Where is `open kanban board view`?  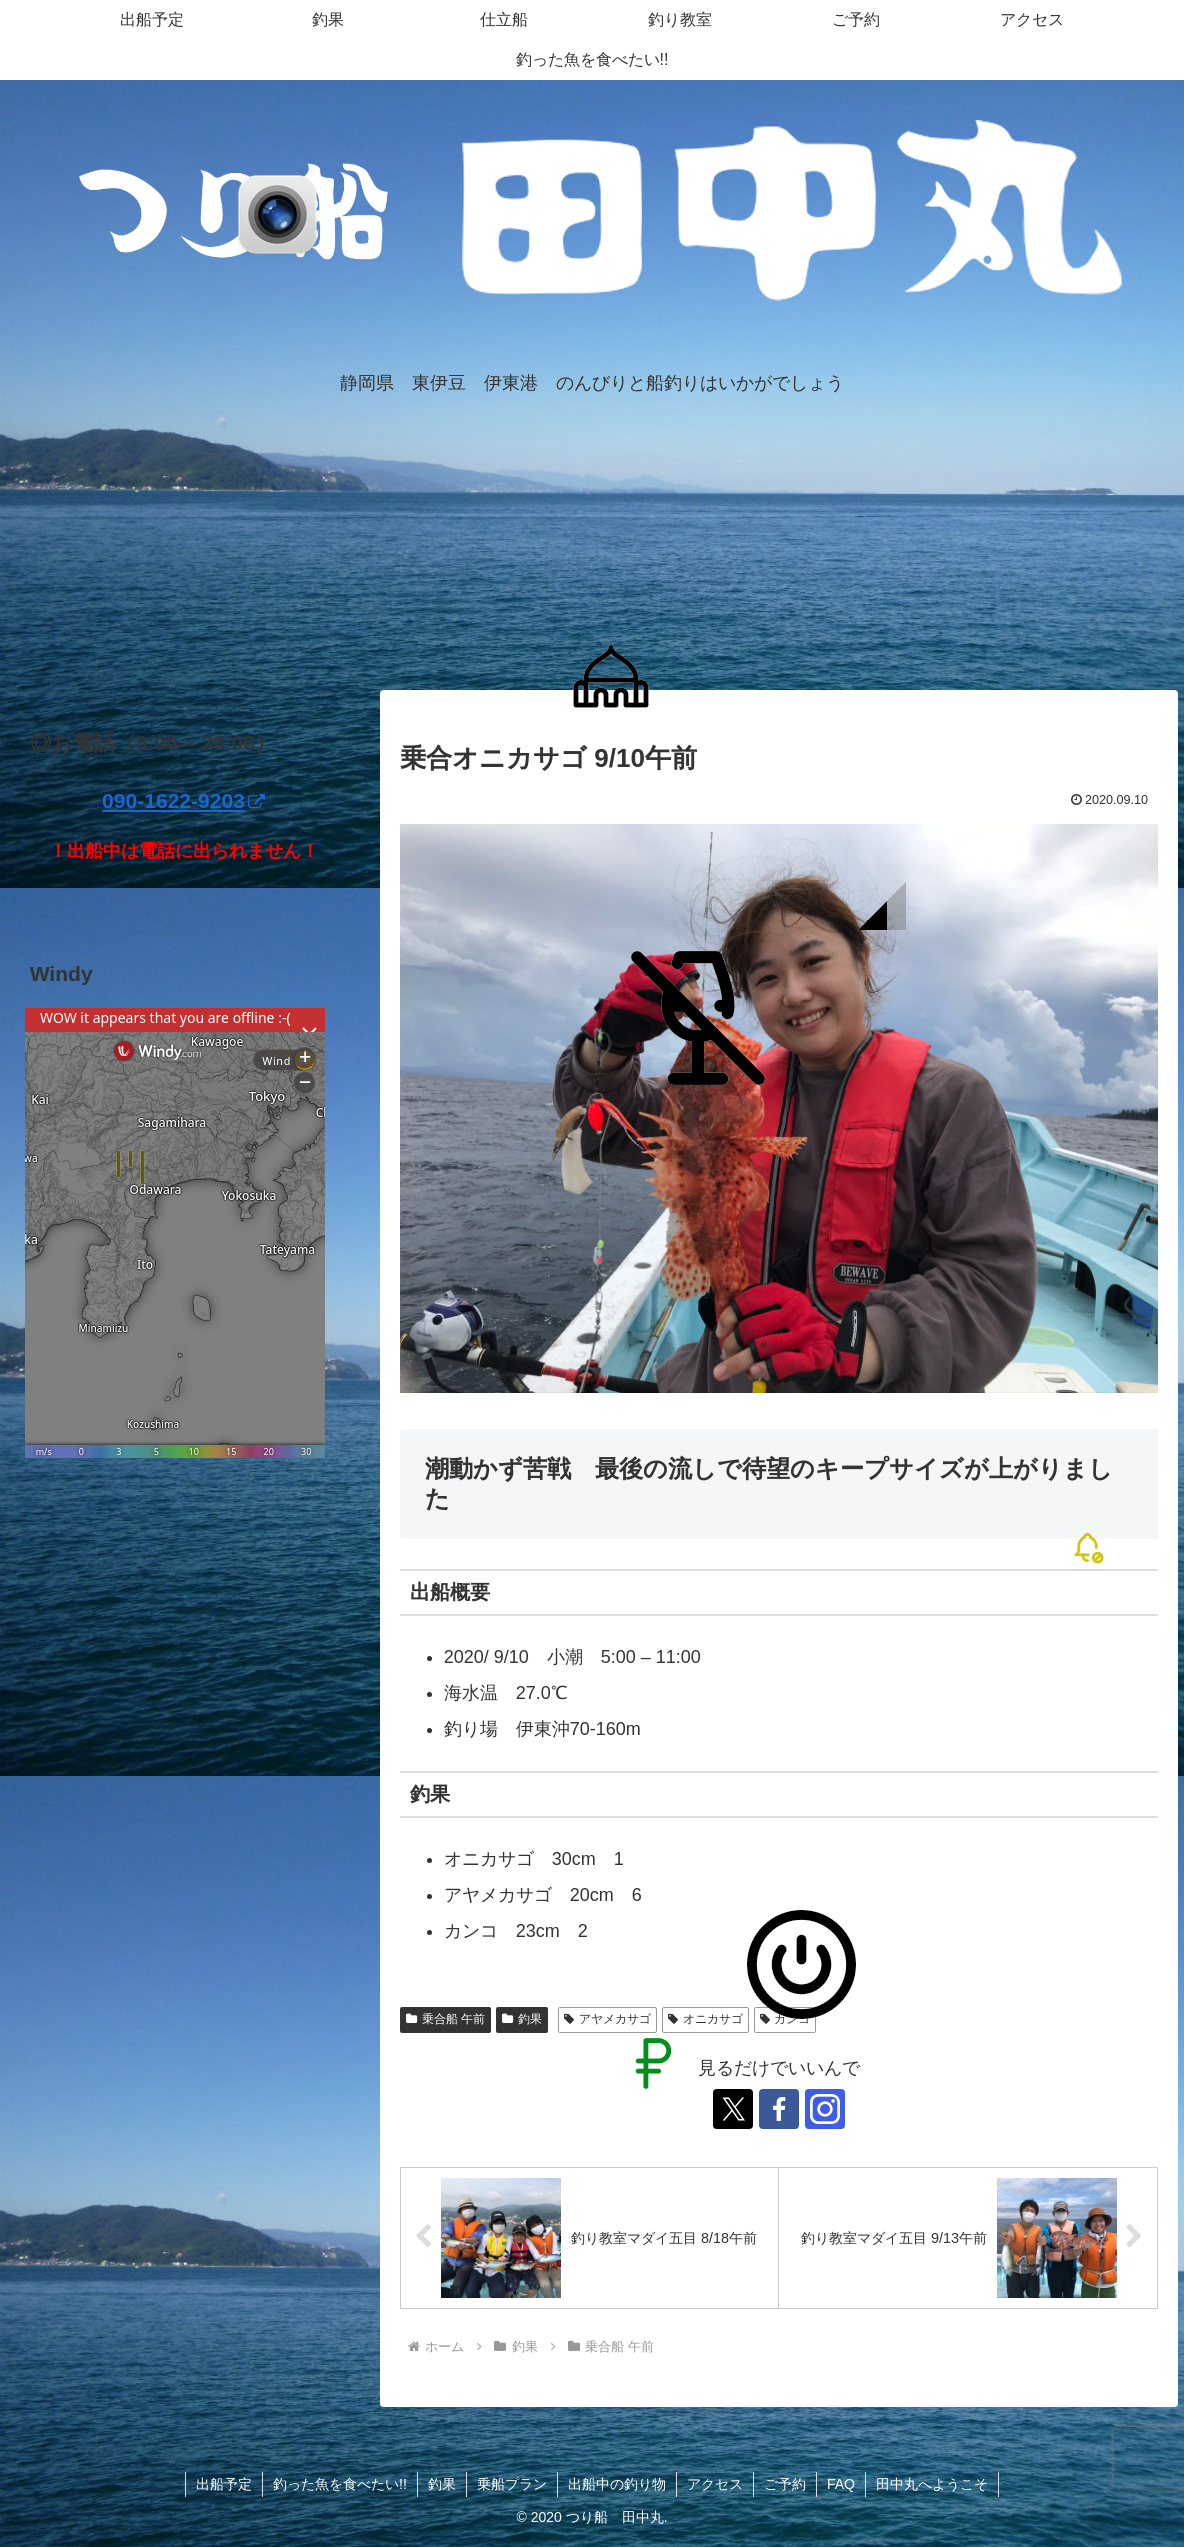
open kanban board view is located at coordinates (130, 1167).